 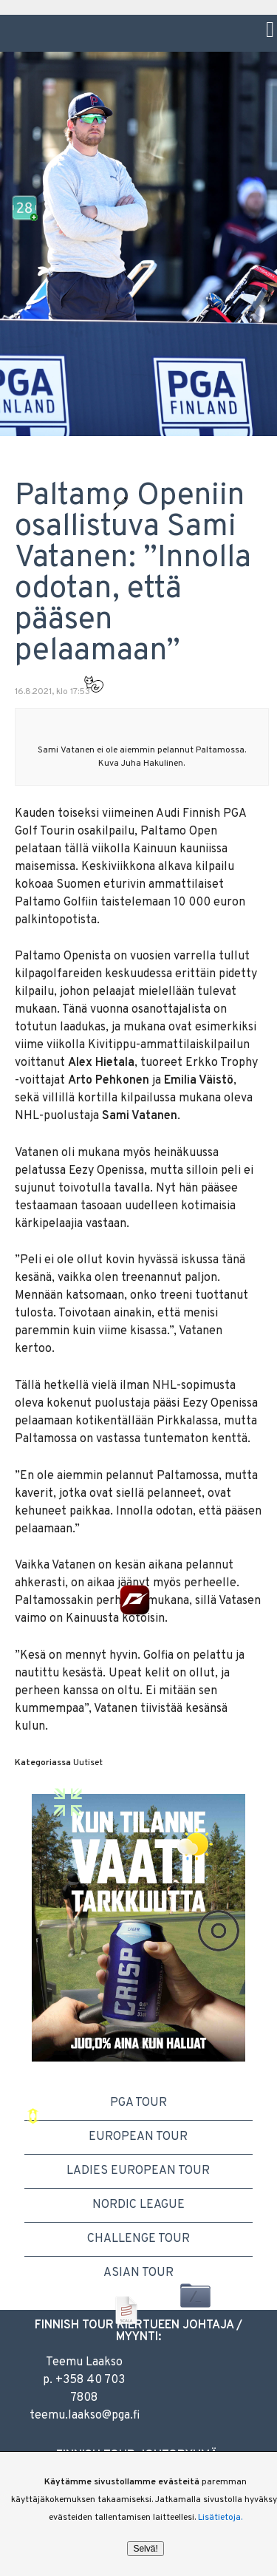 What do you see at coordinates (33, 2115) in the screenshot?
I see `elevator or lift access point` at bounding box center [33, 2115].